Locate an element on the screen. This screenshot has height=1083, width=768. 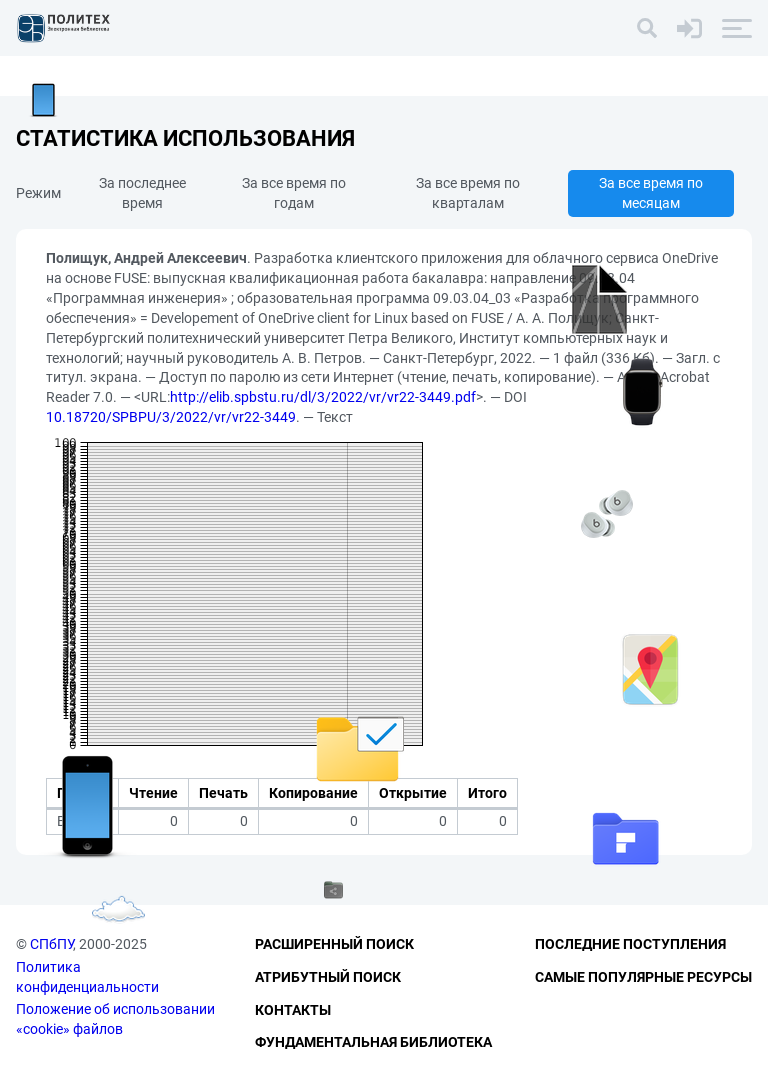
apple watch series 8 device icon is located at coordinates (642, 392).